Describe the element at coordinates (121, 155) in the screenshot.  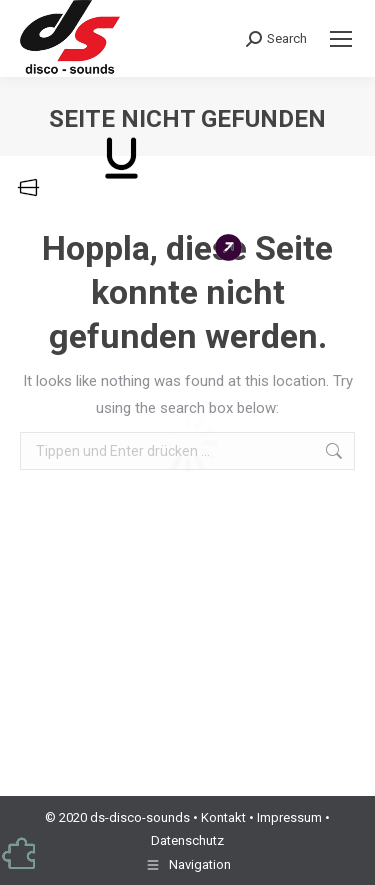
I see `apply underline formatting to selected text` at that location.